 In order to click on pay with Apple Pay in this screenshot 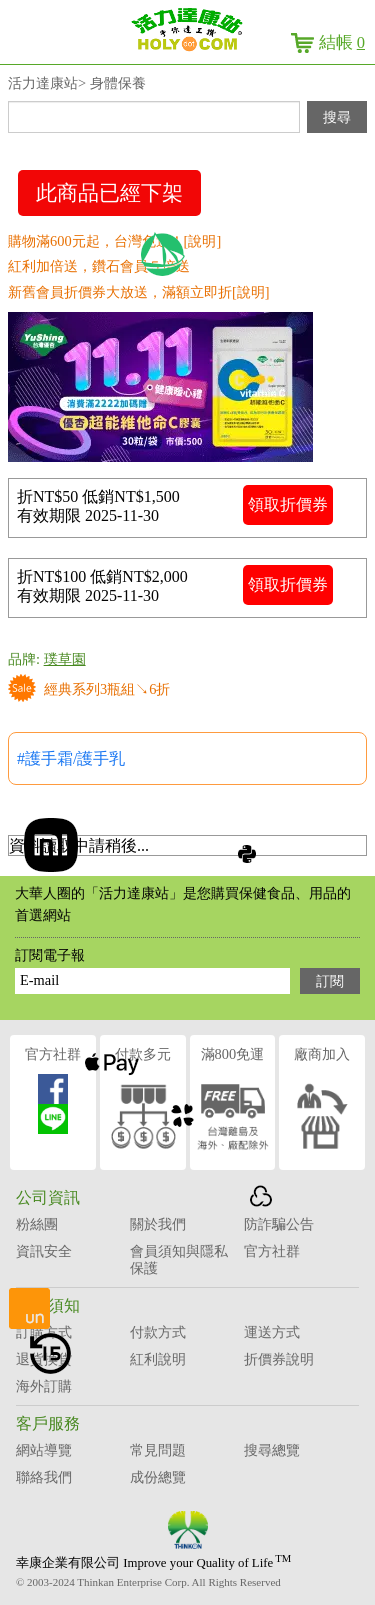, I will do `click(112, 1064)`.